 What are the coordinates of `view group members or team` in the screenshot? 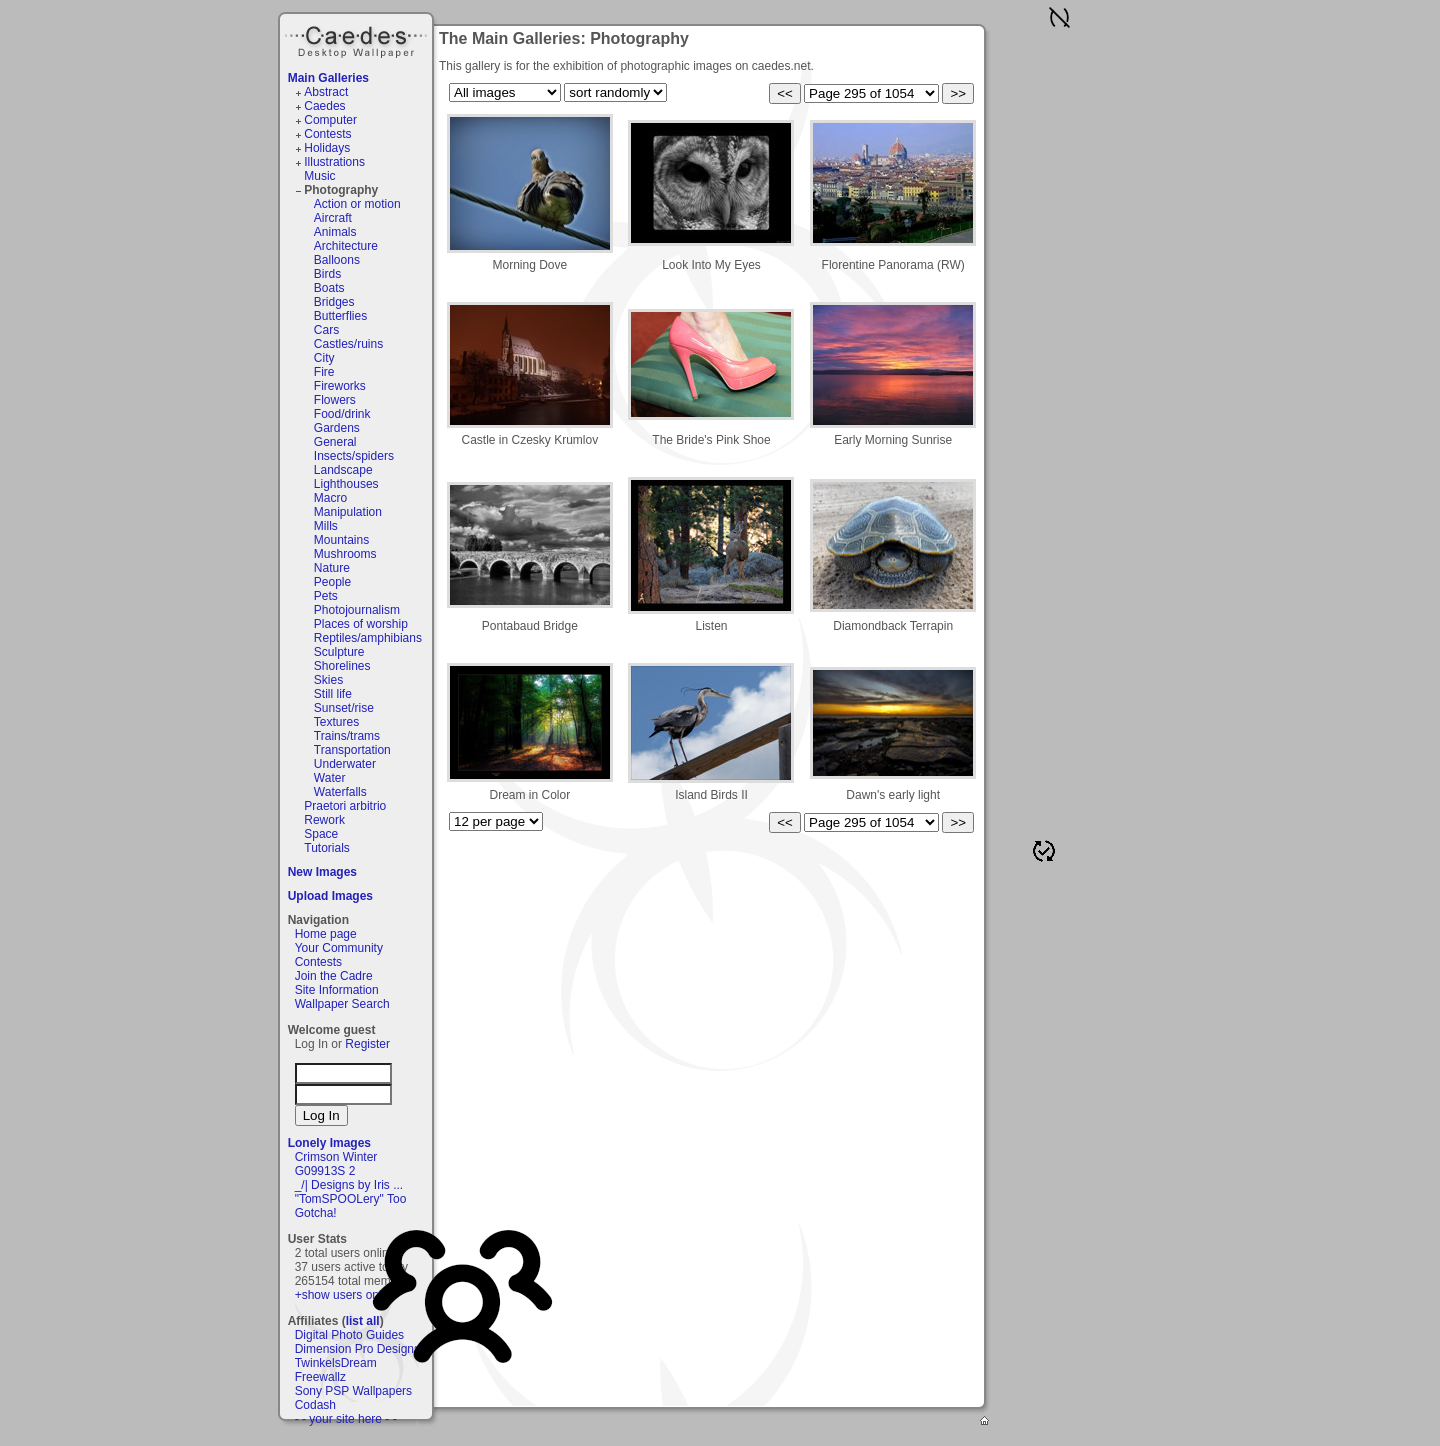 It's located at (462, 1290).